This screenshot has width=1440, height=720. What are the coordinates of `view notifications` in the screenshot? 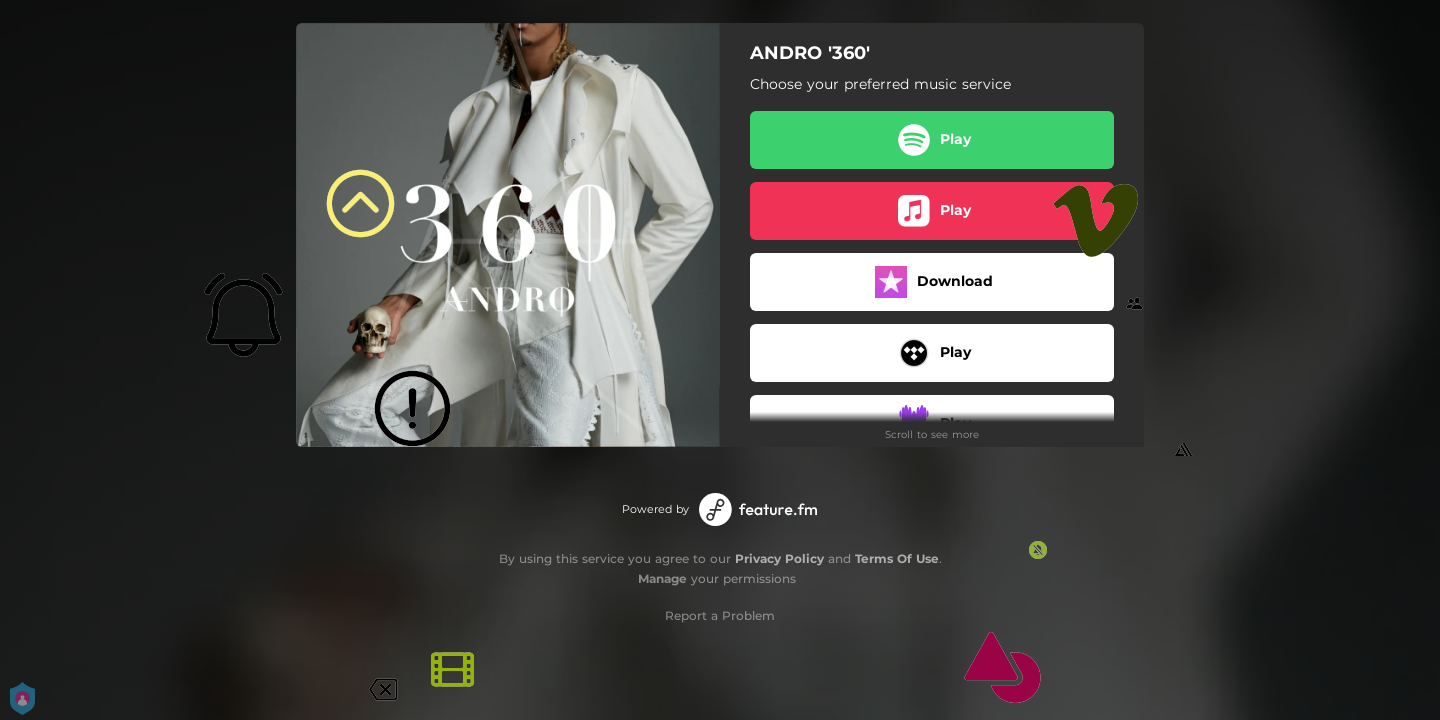 It's located at (243, 316).